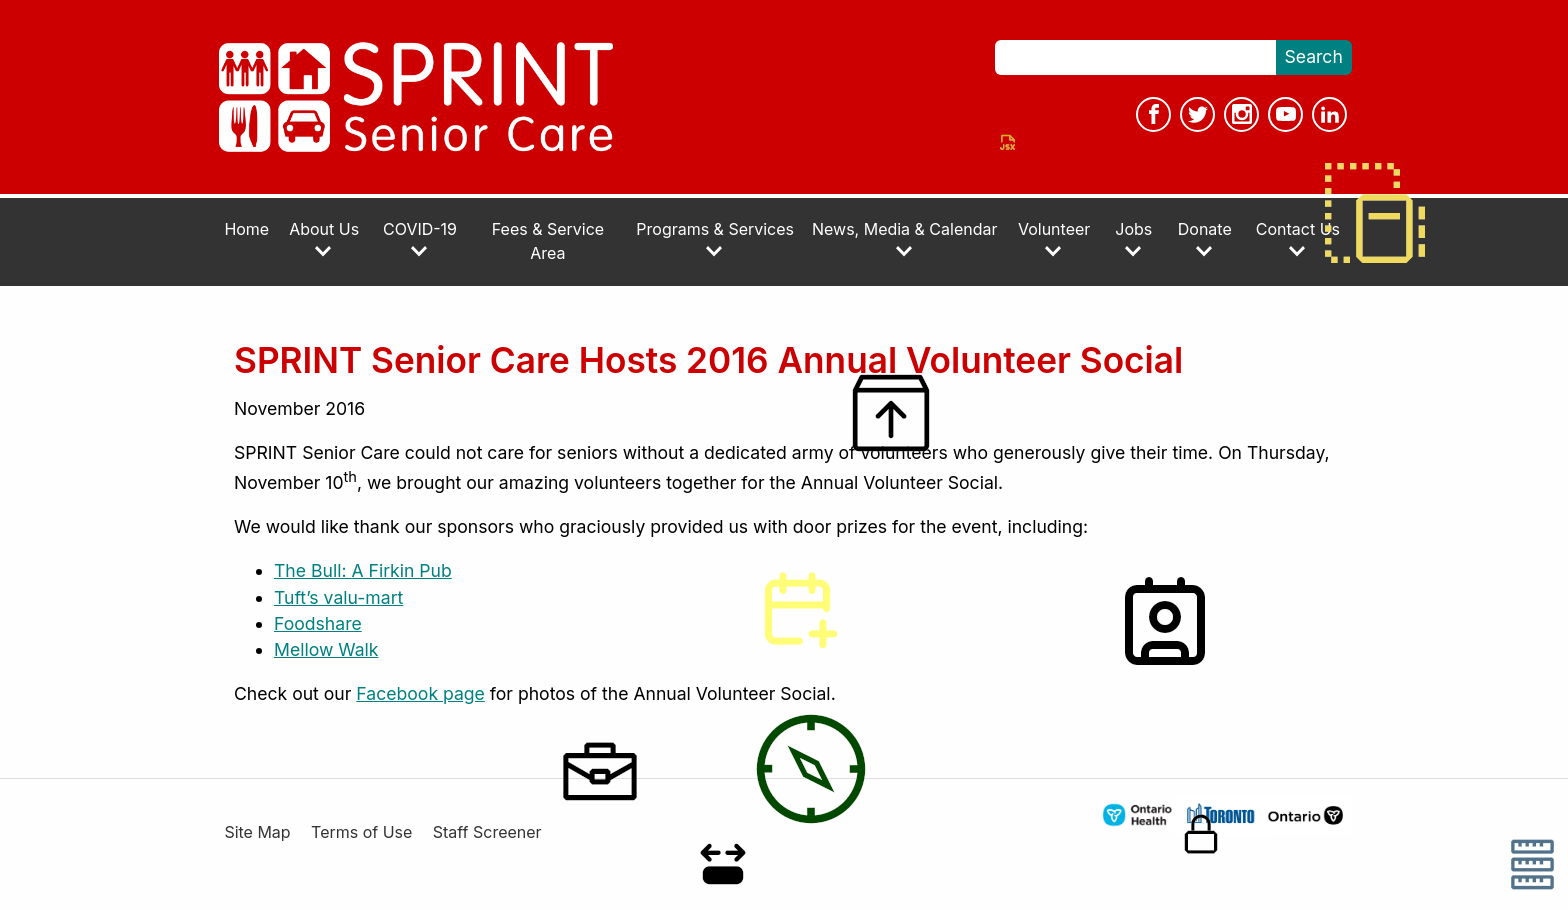  Describe the element at coordinates (1201, 834) in the screenshot. I see `indicates a locked or protected item` at that location.